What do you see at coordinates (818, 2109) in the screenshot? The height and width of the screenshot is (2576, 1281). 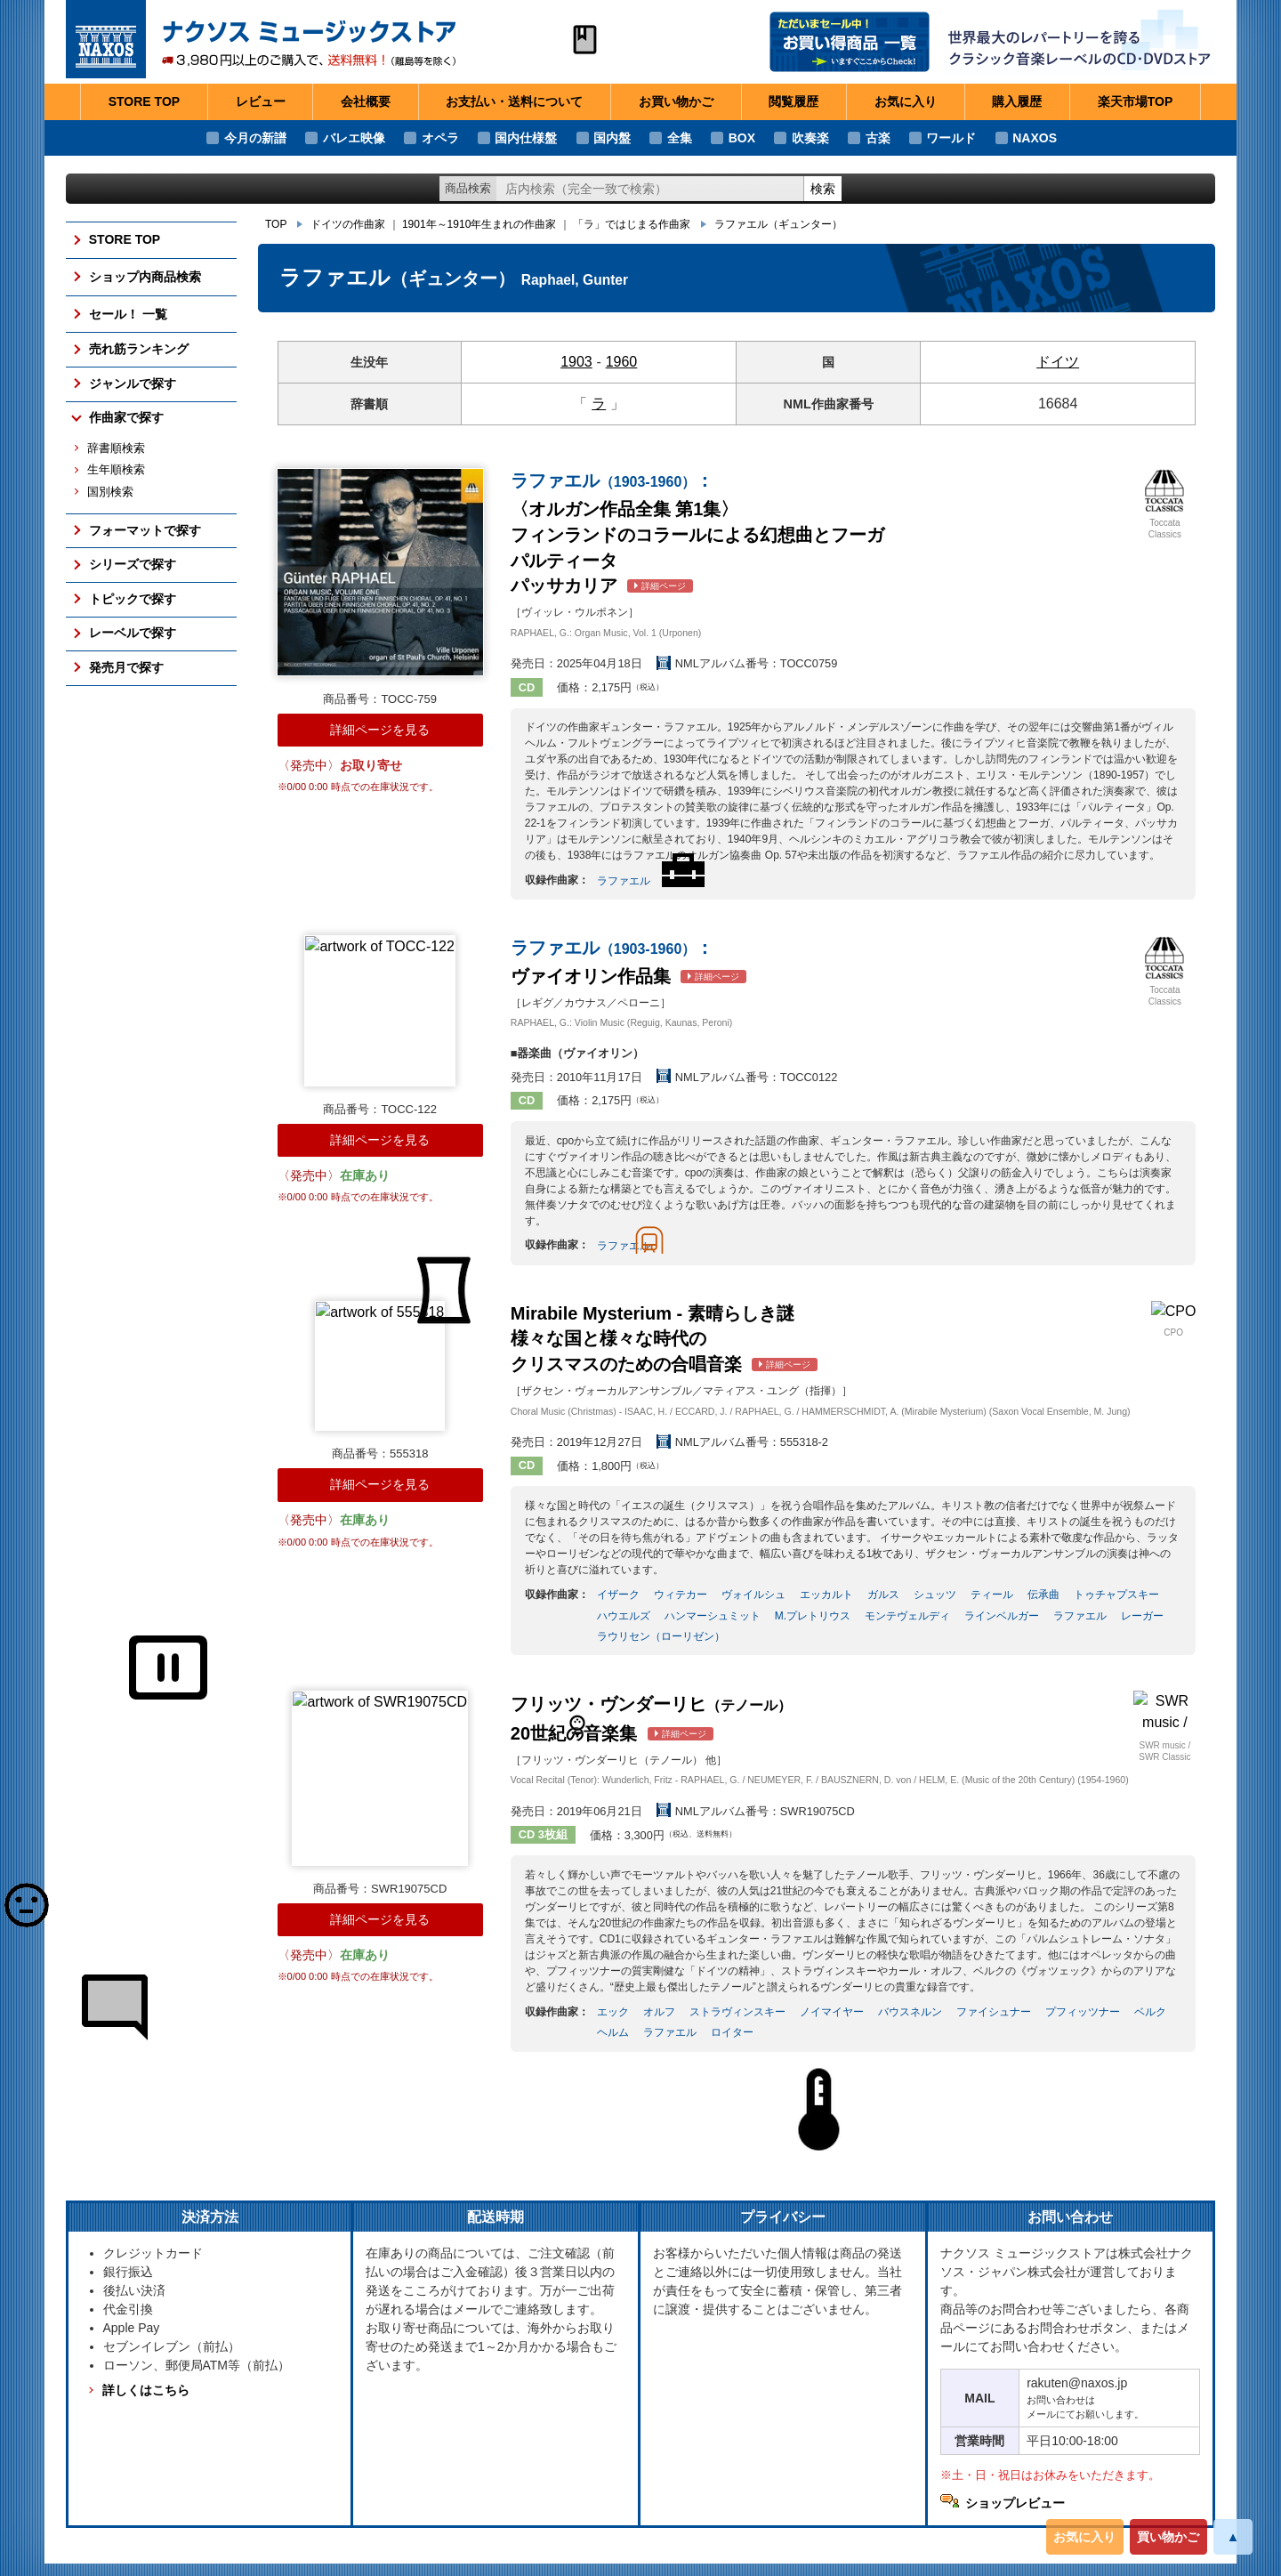 I see `adjust temperature settings` at bounding box center [818, 2109].